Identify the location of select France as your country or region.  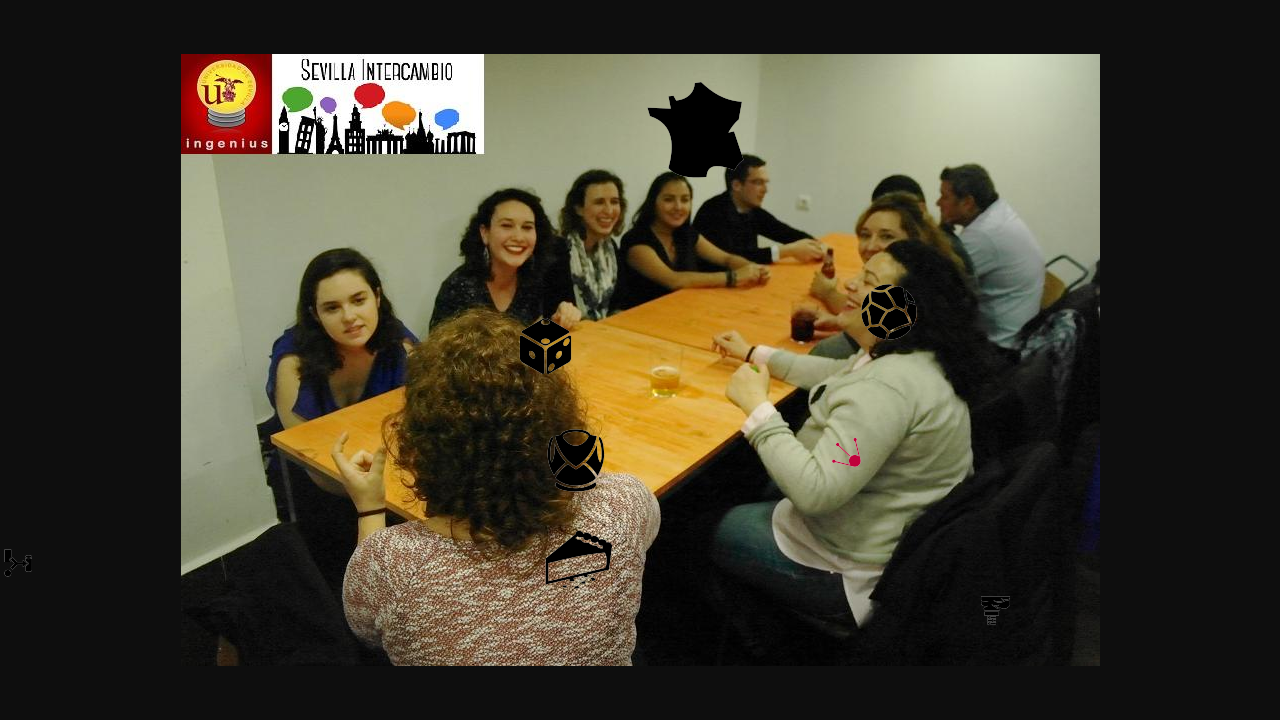
(695, 130).